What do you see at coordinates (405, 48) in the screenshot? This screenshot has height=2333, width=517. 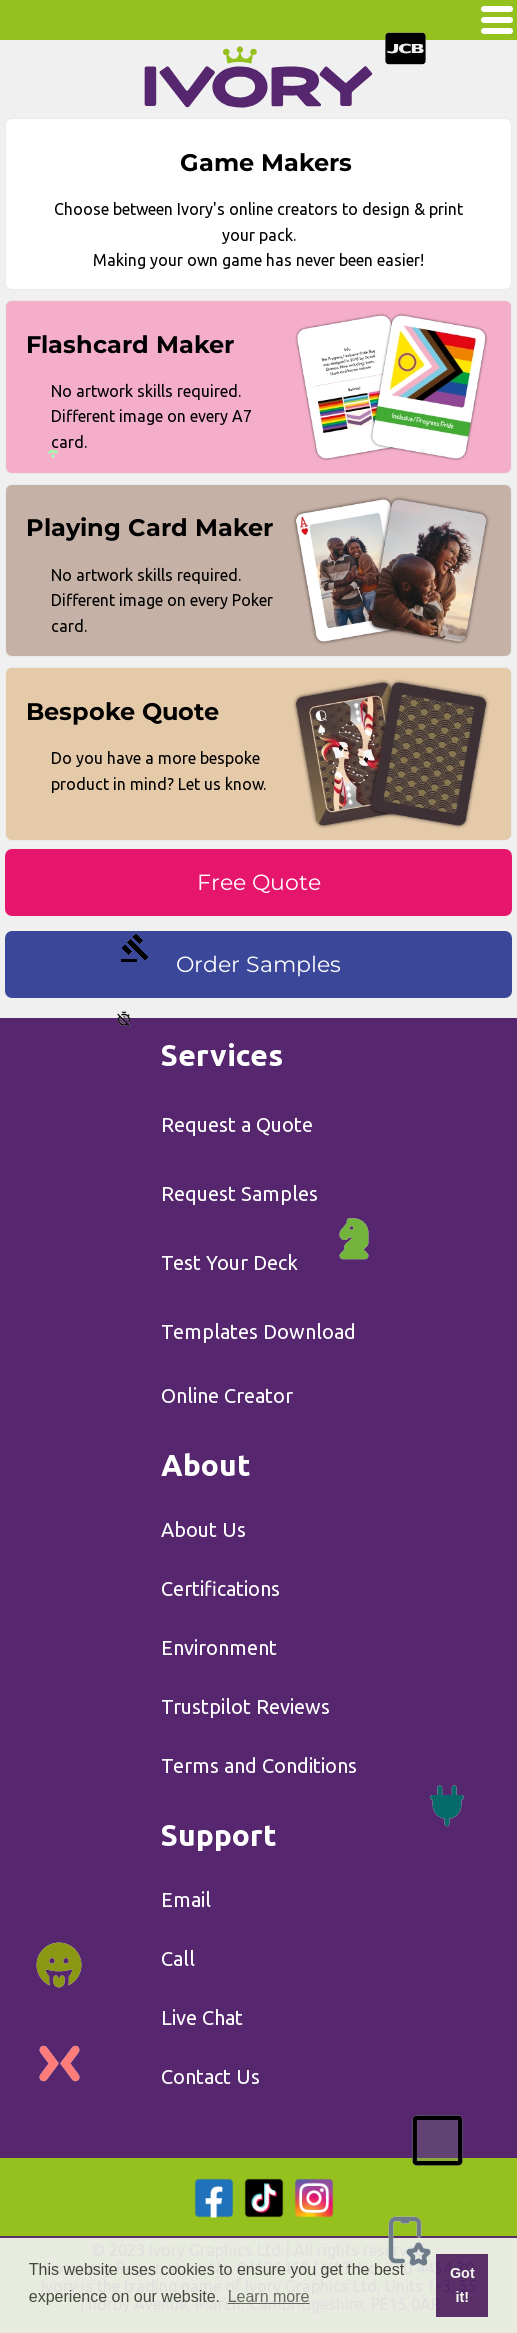 I see `pay with JCB credit card` at bounding box center [405, 48].